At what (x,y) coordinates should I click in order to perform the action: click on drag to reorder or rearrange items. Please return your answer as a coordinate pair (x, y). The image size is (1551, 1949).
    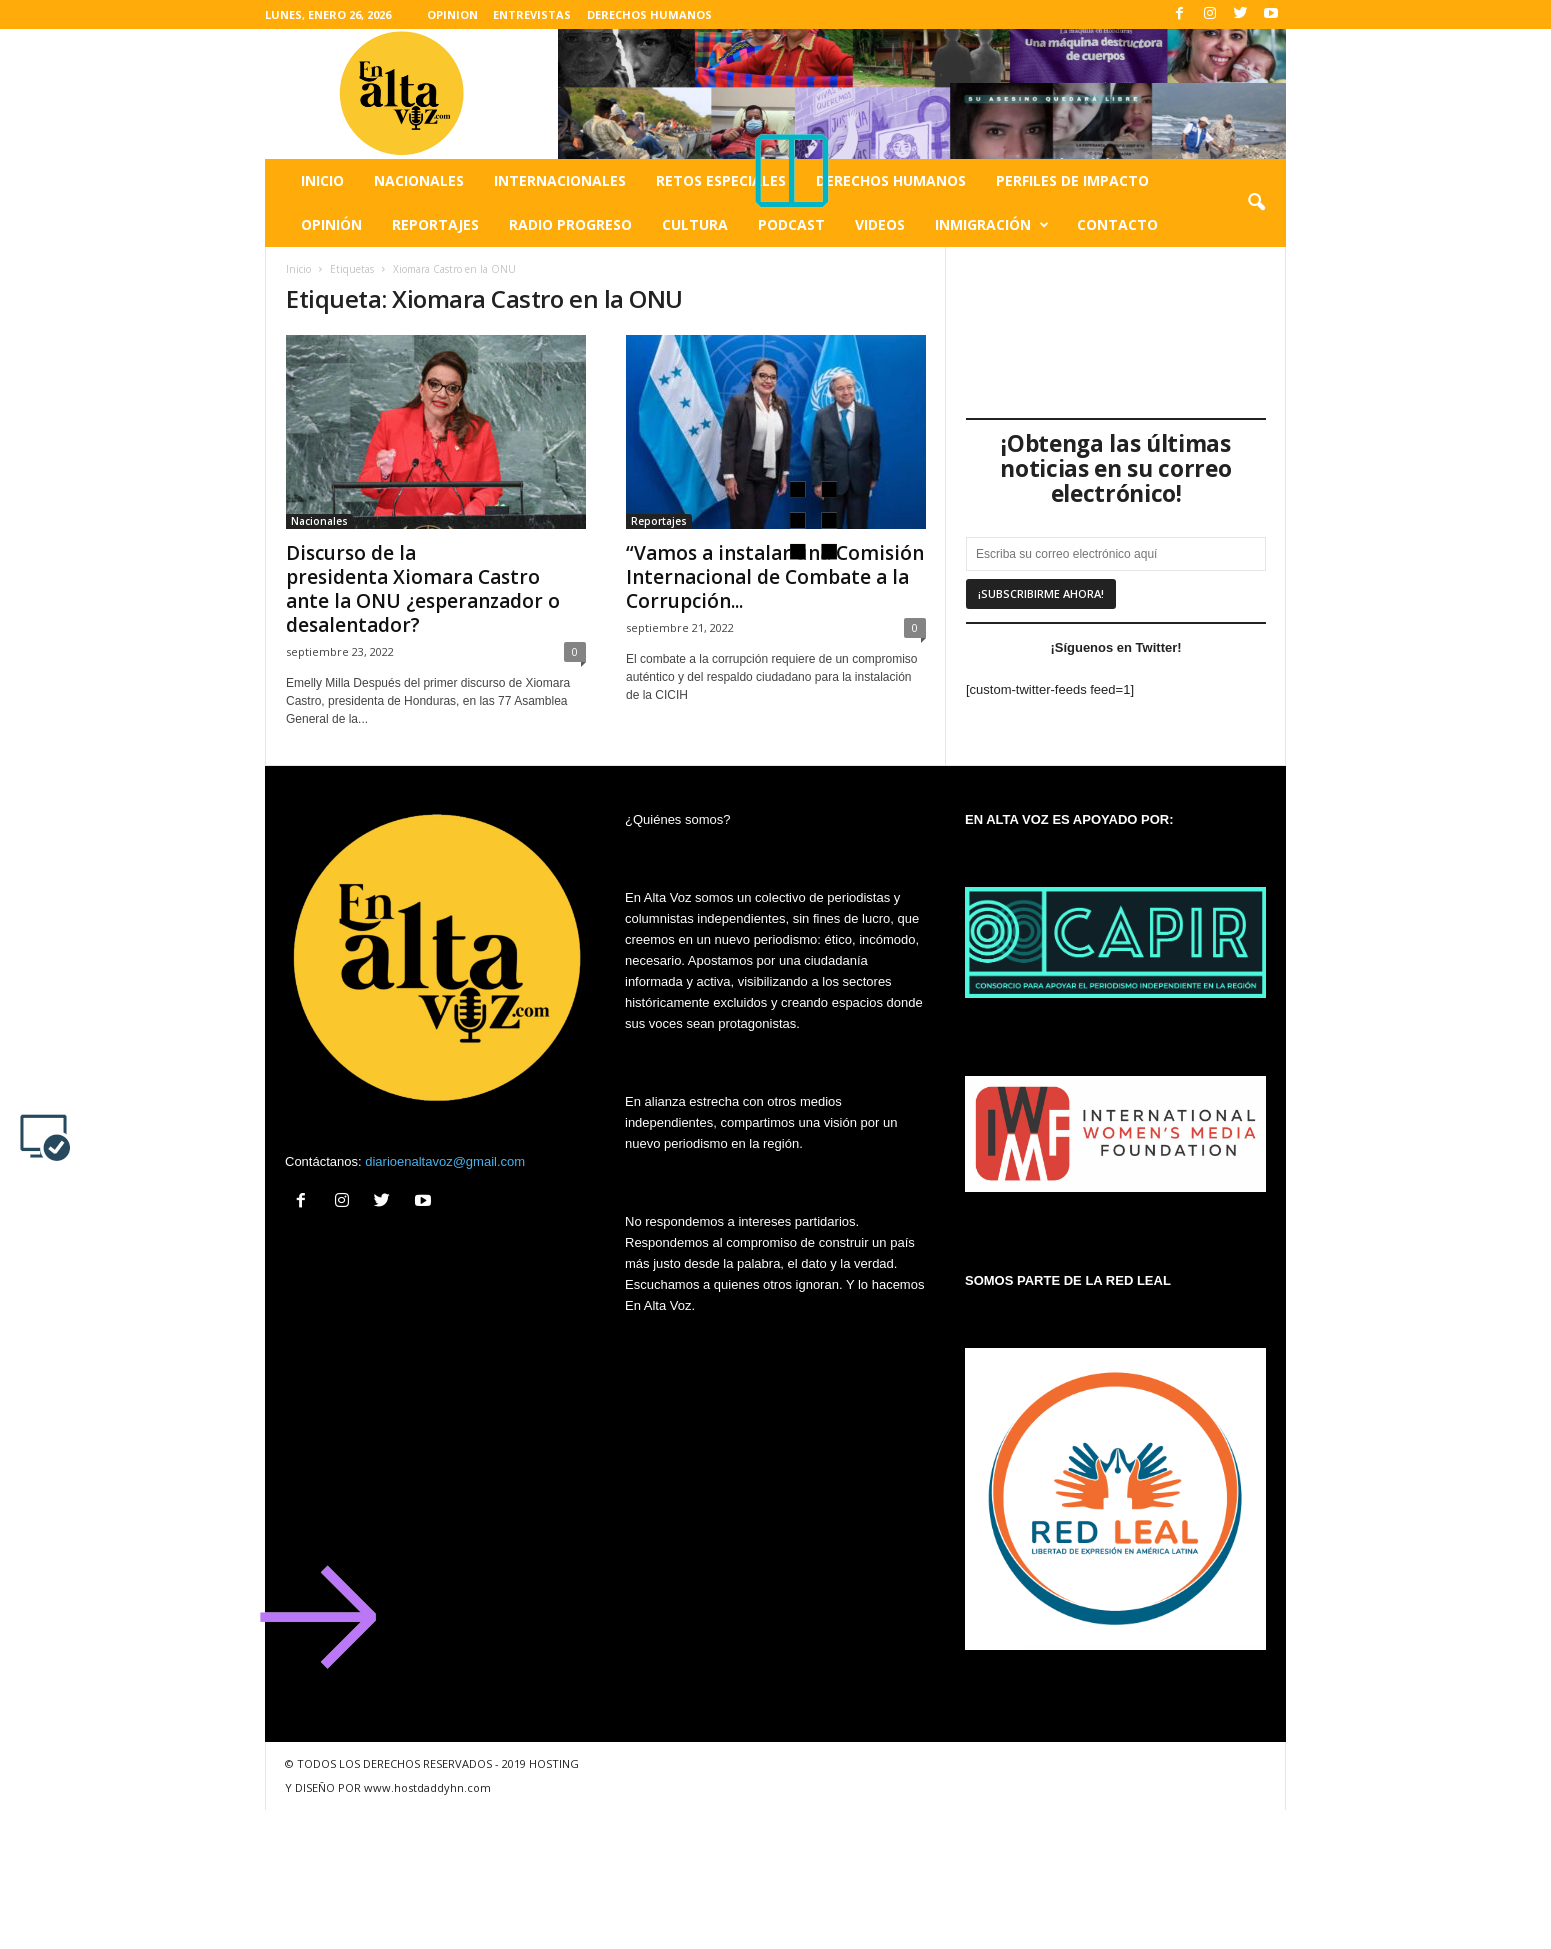
    Looking at the image, I should click on (813, 520).